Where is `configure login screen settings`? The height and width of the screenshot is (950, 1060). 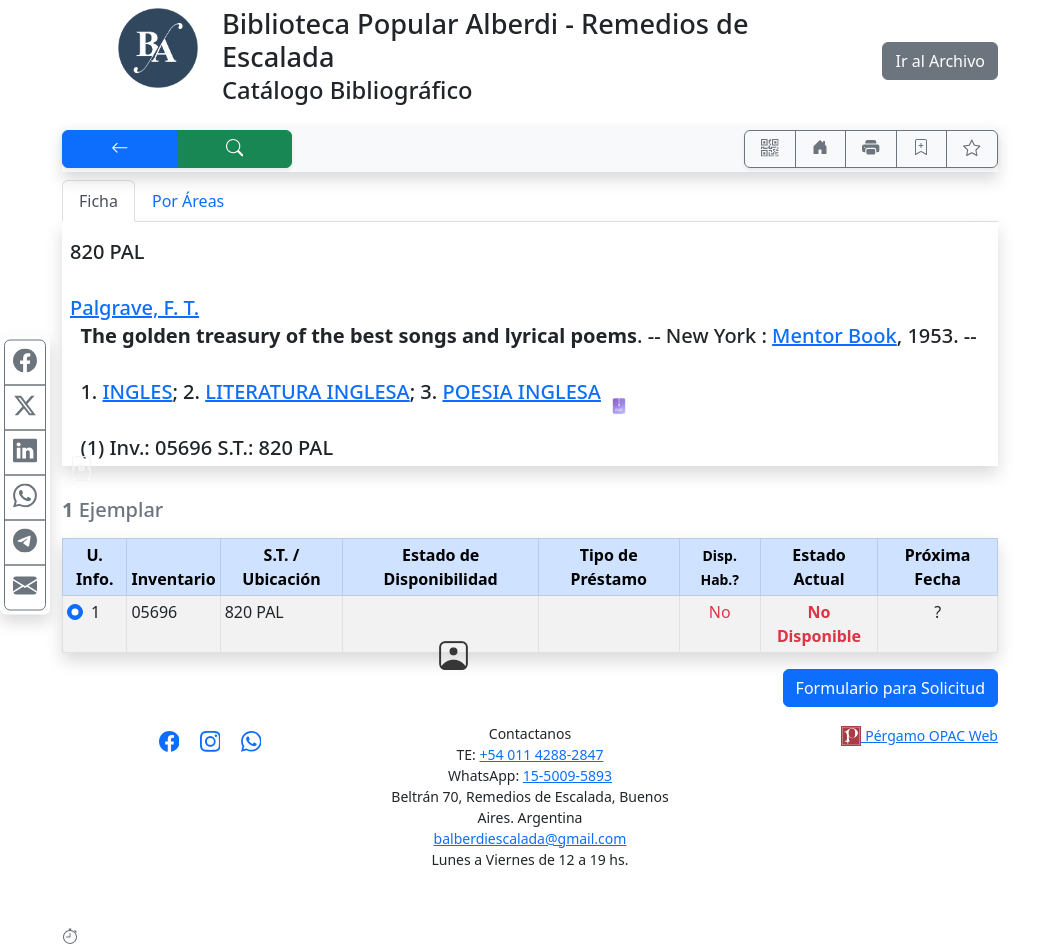
configure login screen settings is located at coordinates (453, 655).